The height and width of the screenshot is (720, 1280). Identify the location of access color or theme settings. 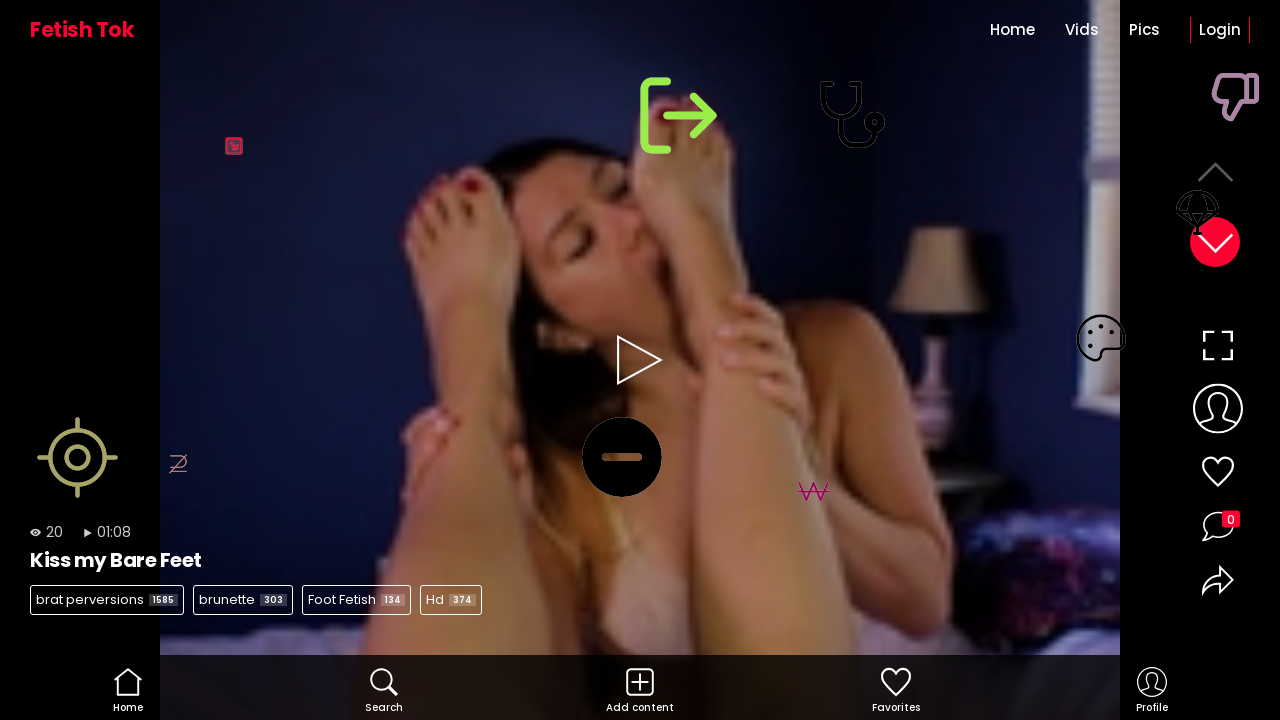
(1101, 339).